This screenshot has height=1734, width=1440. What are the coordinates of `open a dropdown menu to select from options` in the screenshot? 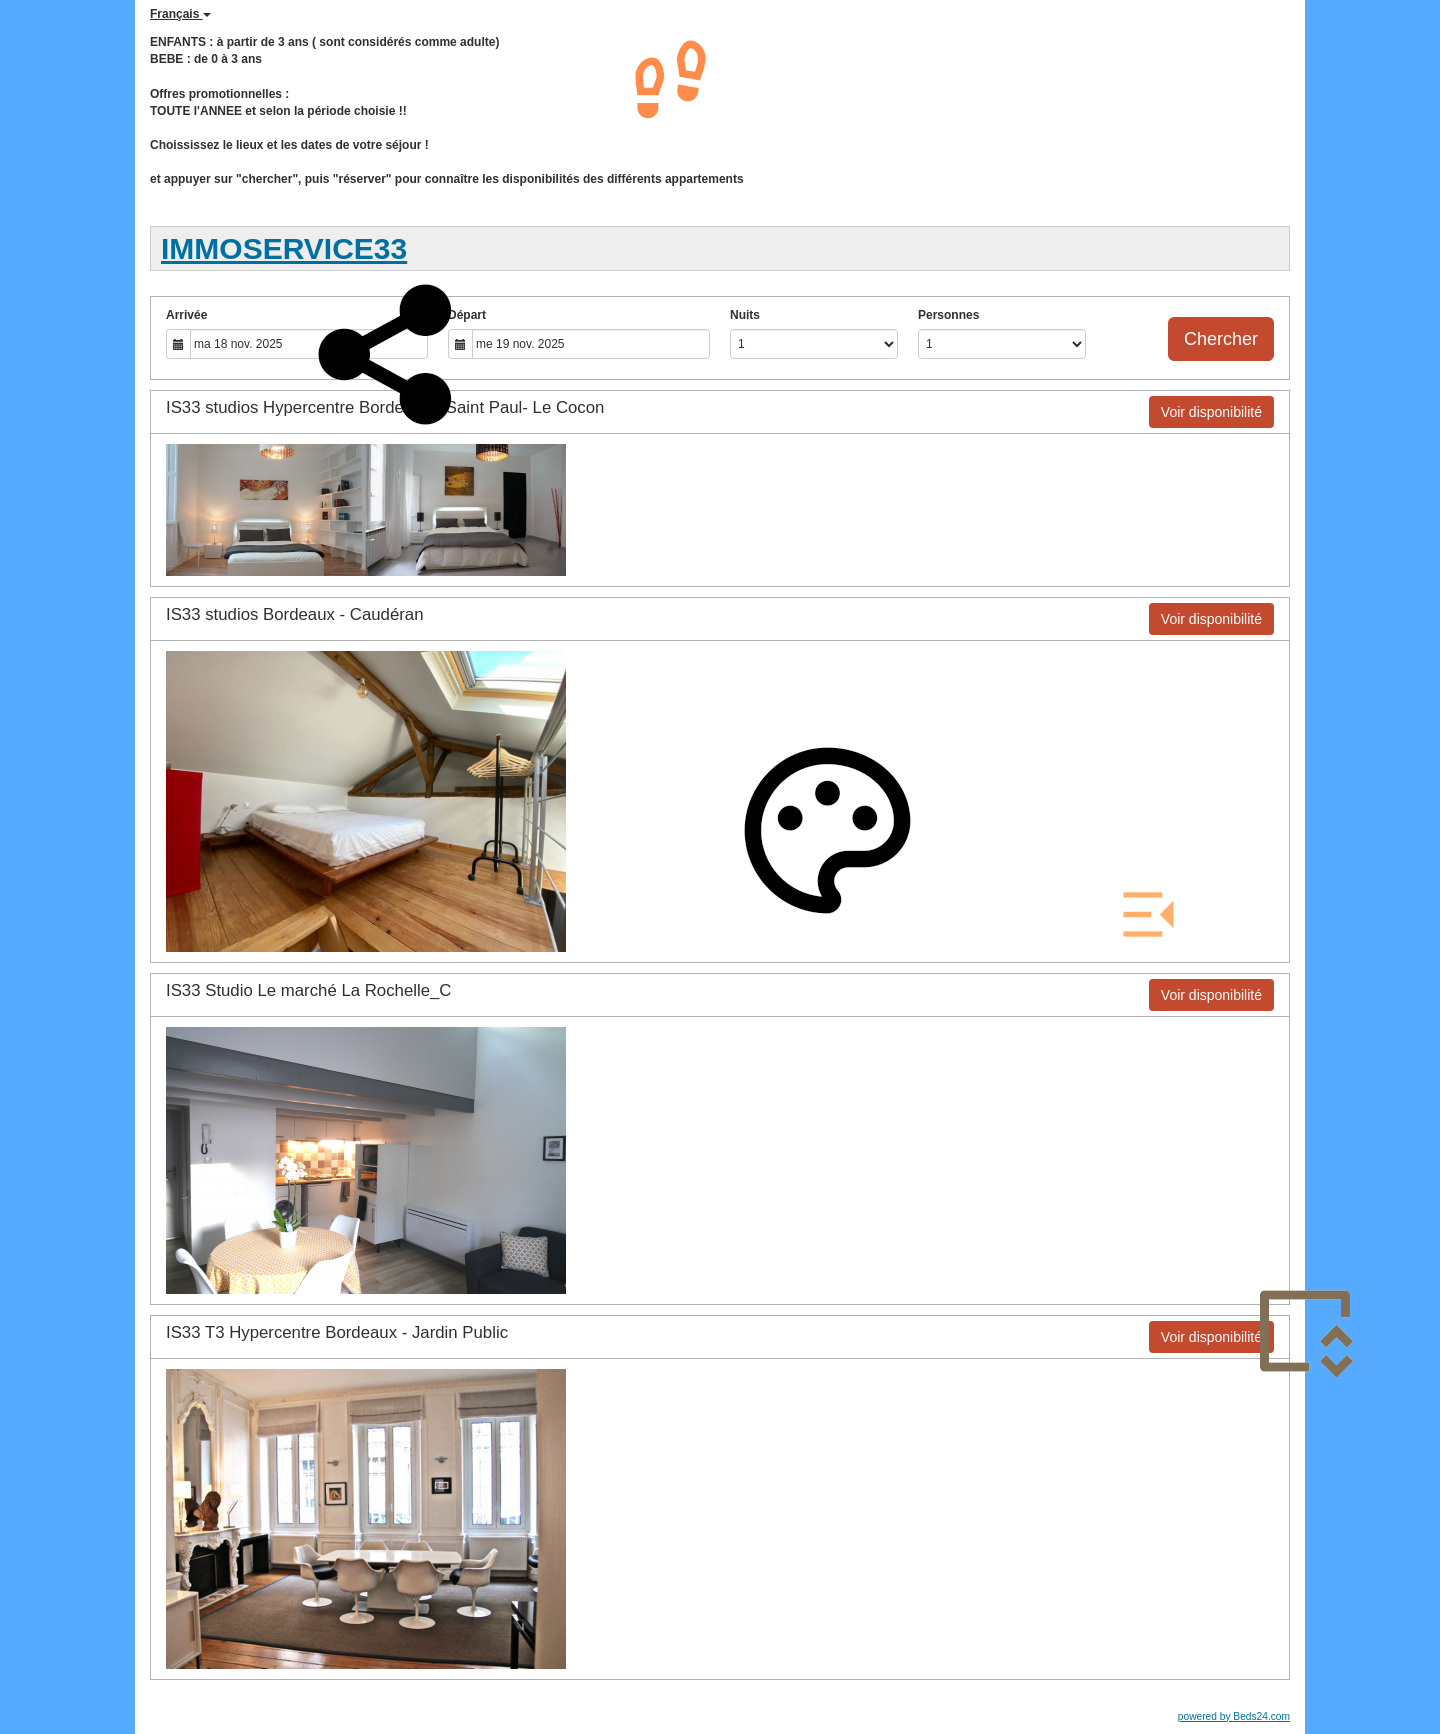 It's located at (1305, 1331).